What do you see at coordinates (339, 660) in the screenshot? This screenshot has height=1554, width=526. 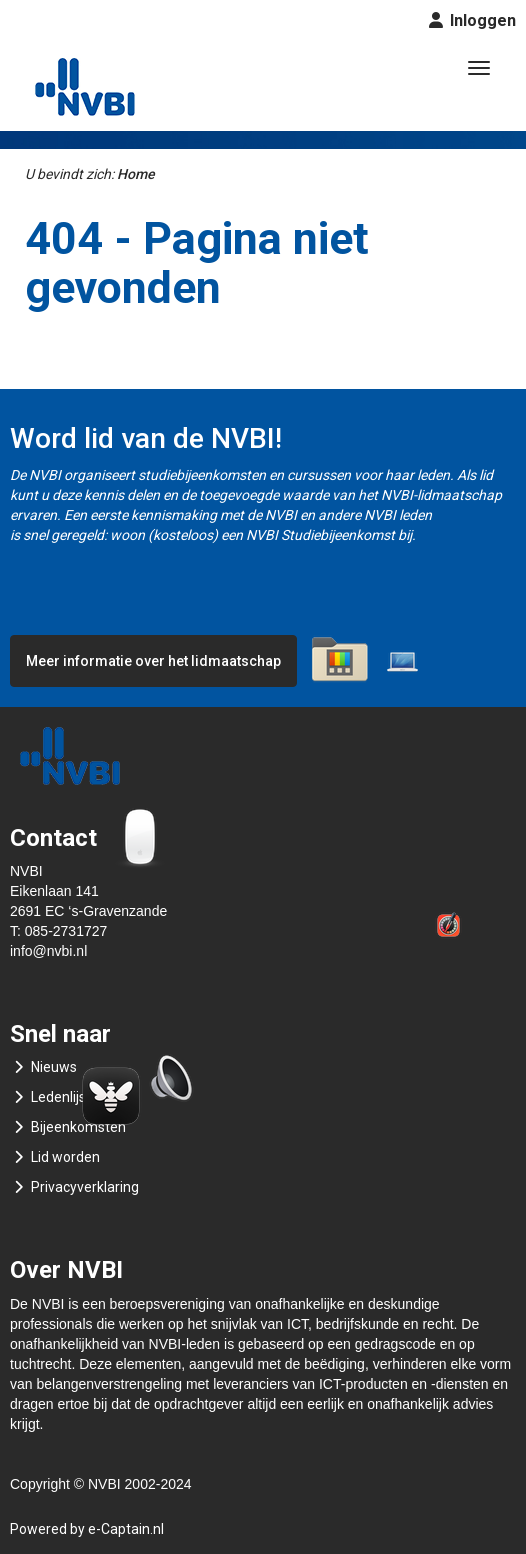 I see `open PowerToys settings folder` at bounding box center [339, 660].